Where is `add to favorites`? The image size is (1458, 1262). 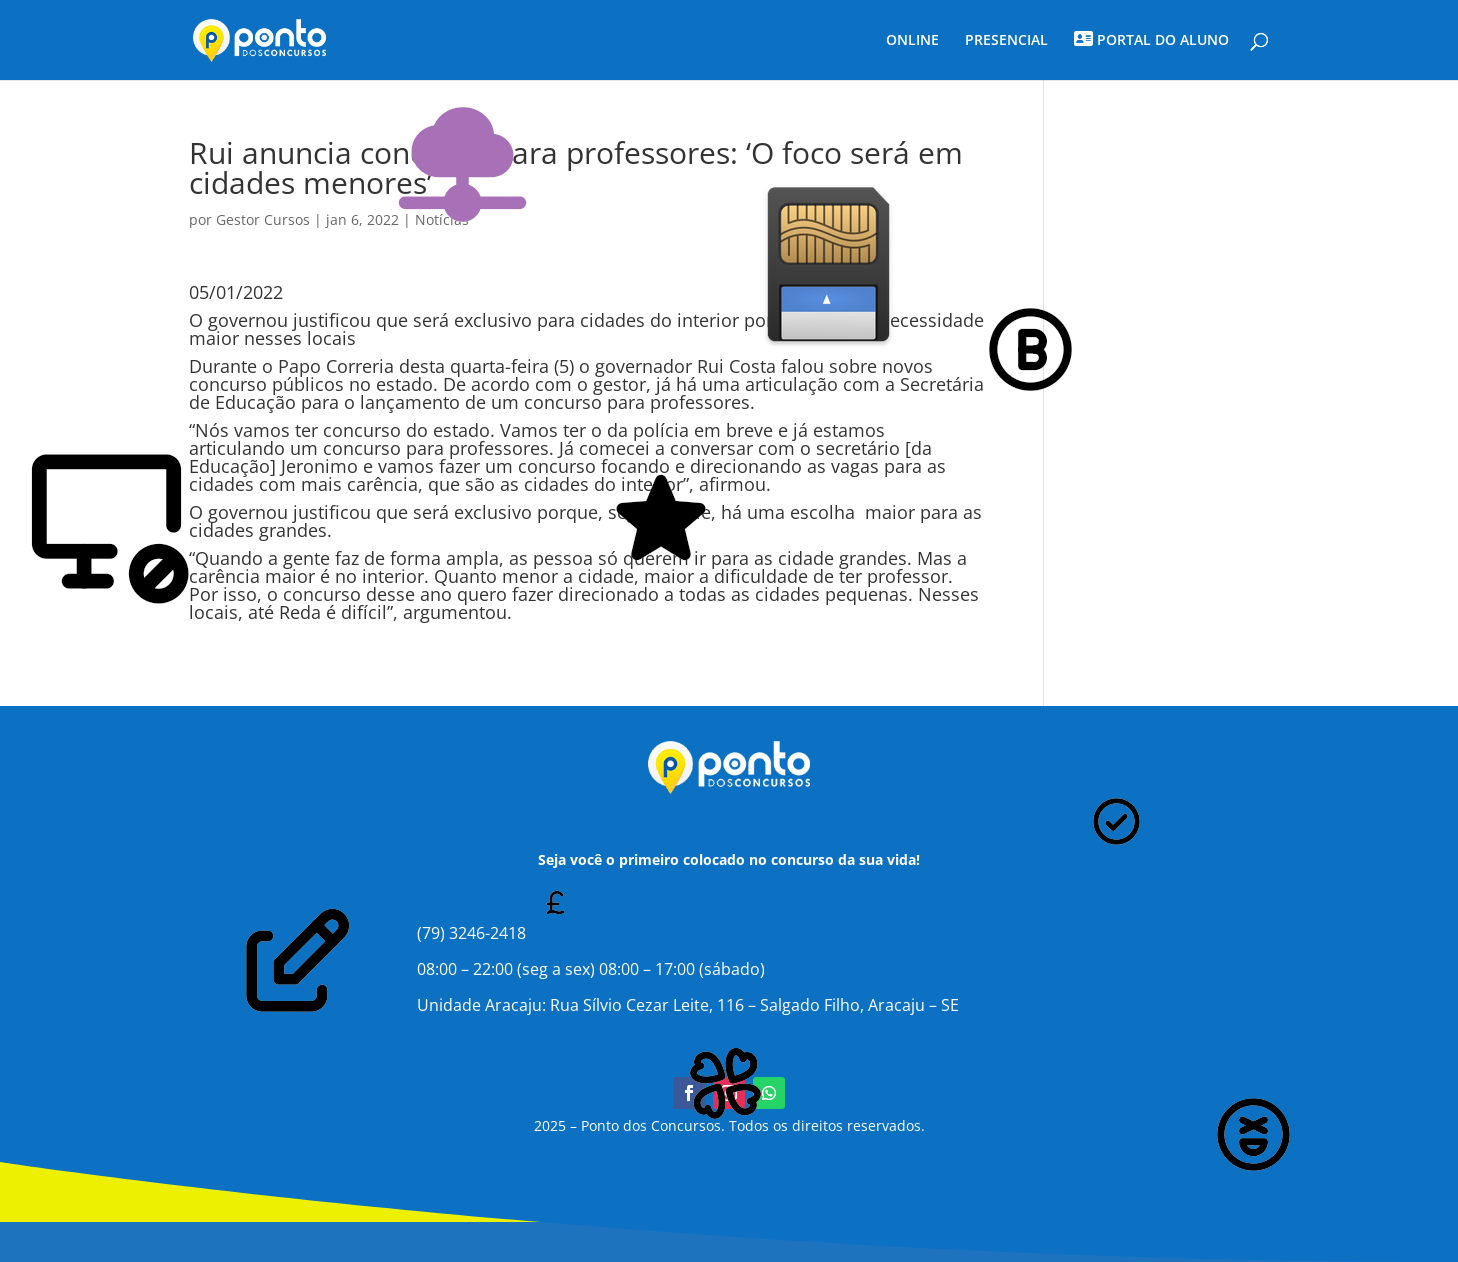 add to favorites is located at coordinates (661, 518).